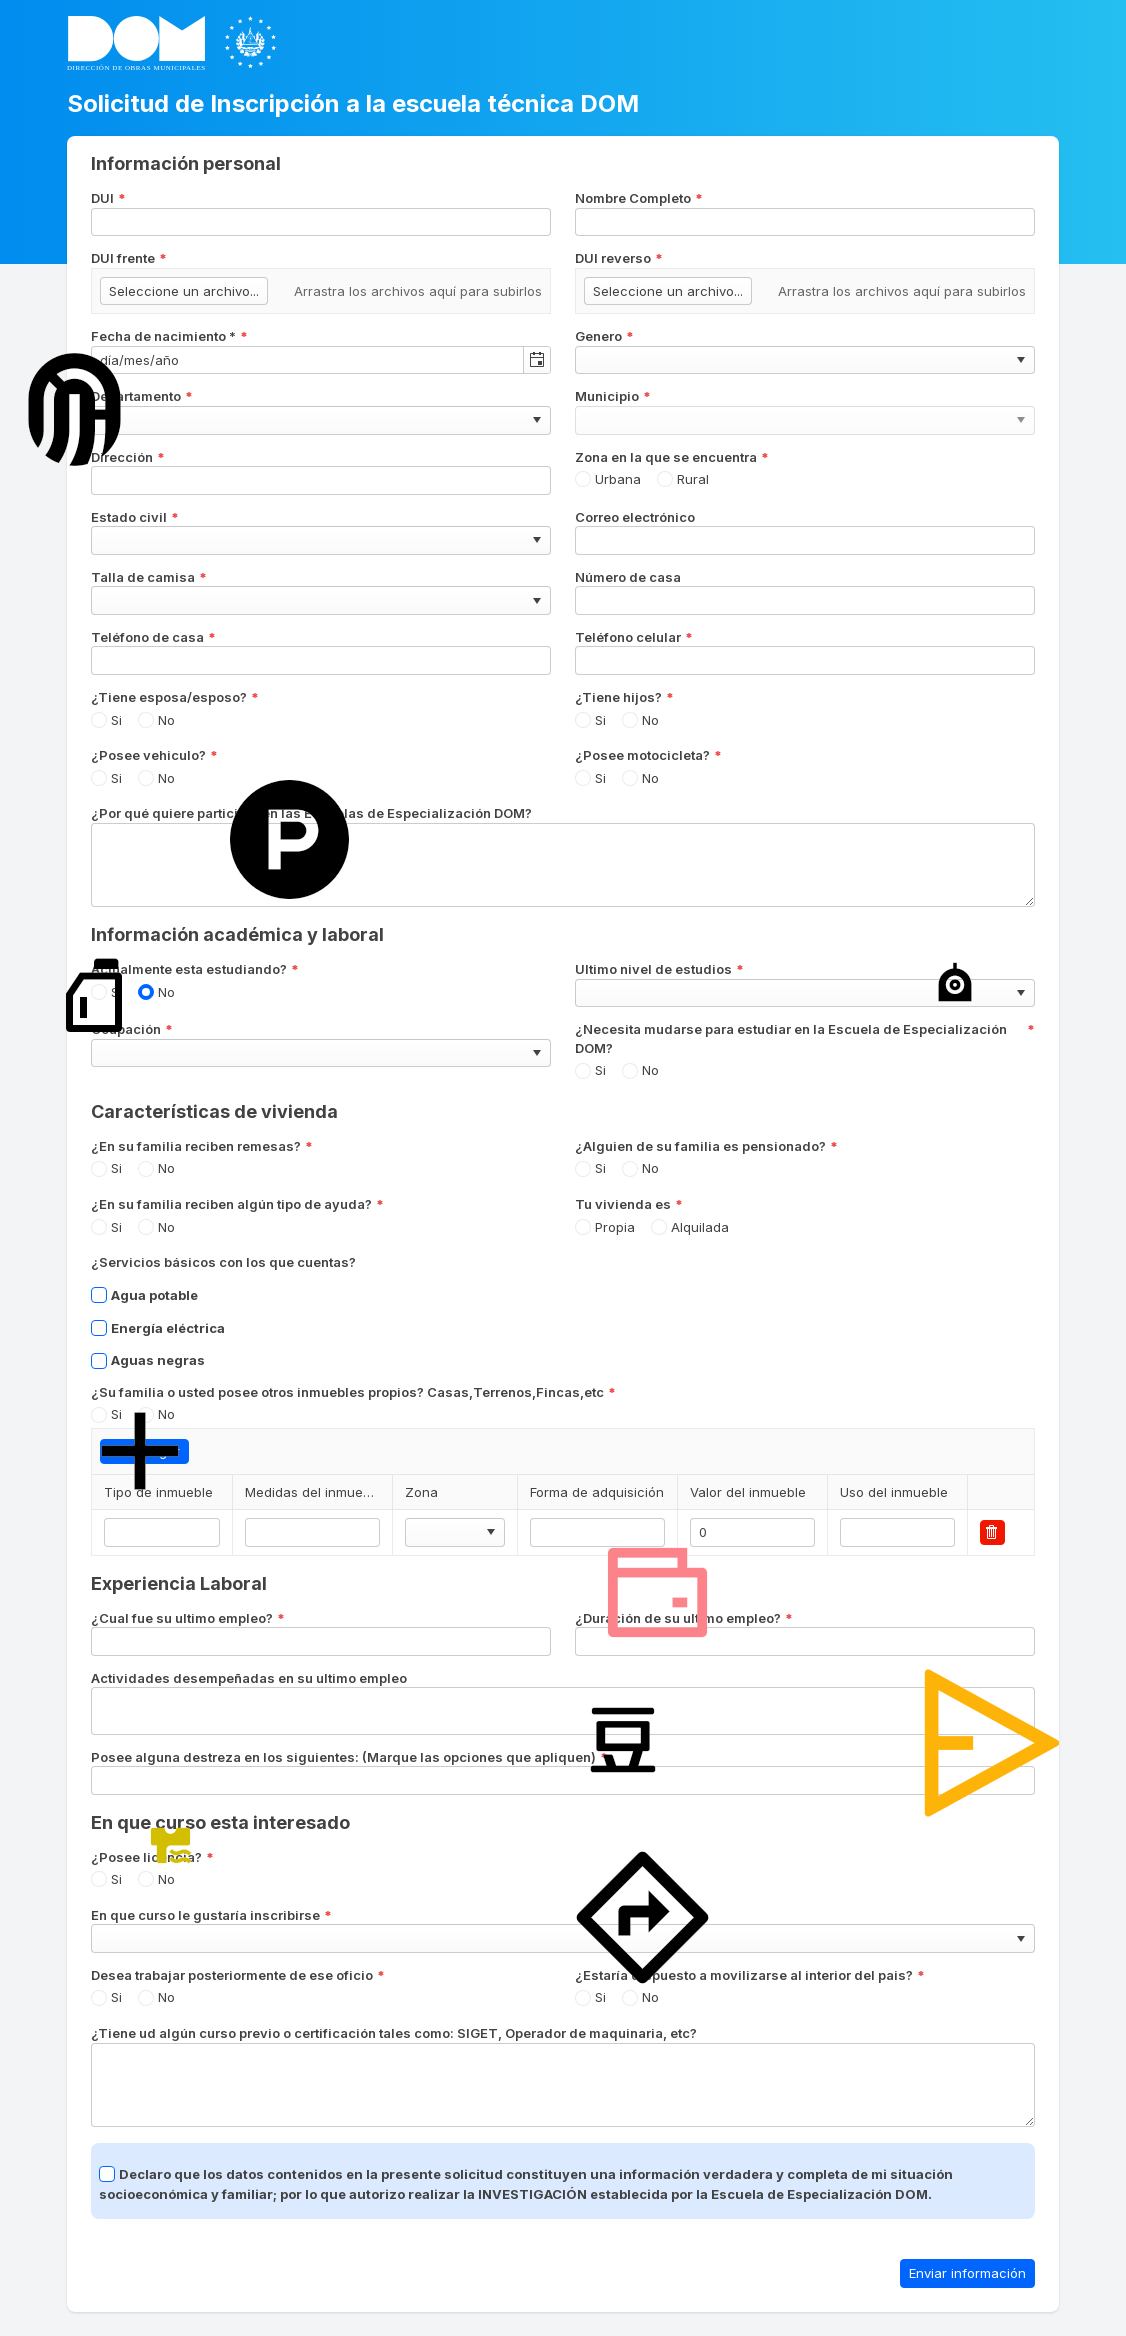 The height and width of the screenshot is (2336, 1126). What do you see at coordinates (642, 1917) in the screenshot?
I see `get turn-by-turn directions` at bounding box center [642, 1917].